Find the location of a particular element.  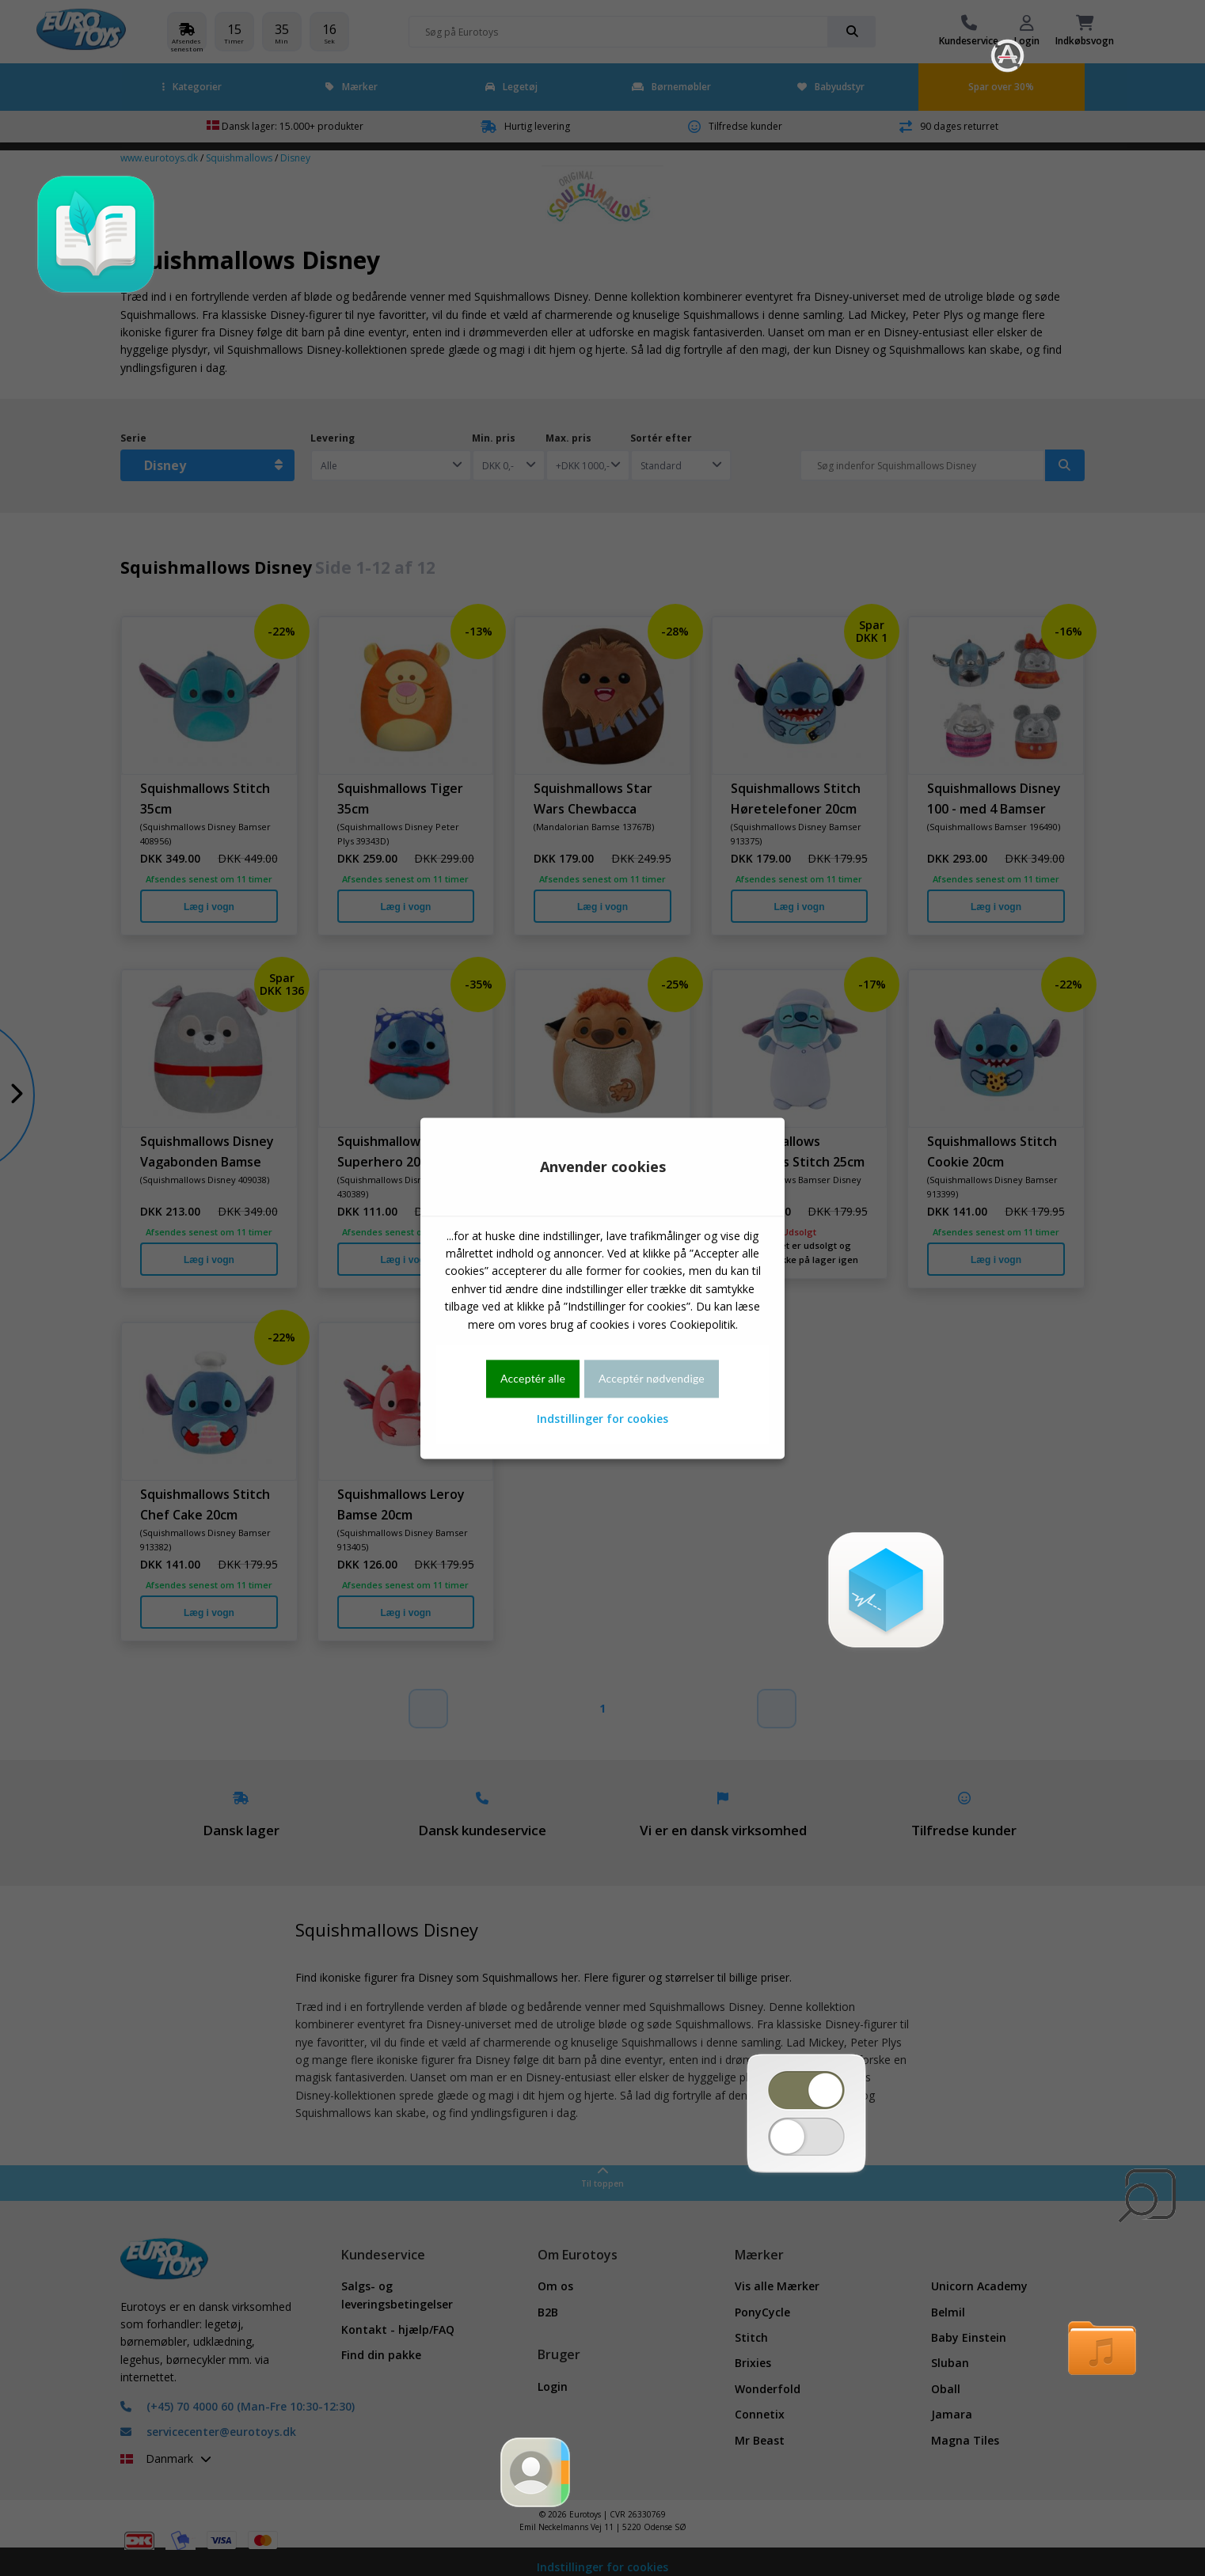

open image viewer application is located at coordinates (1146, 2194).